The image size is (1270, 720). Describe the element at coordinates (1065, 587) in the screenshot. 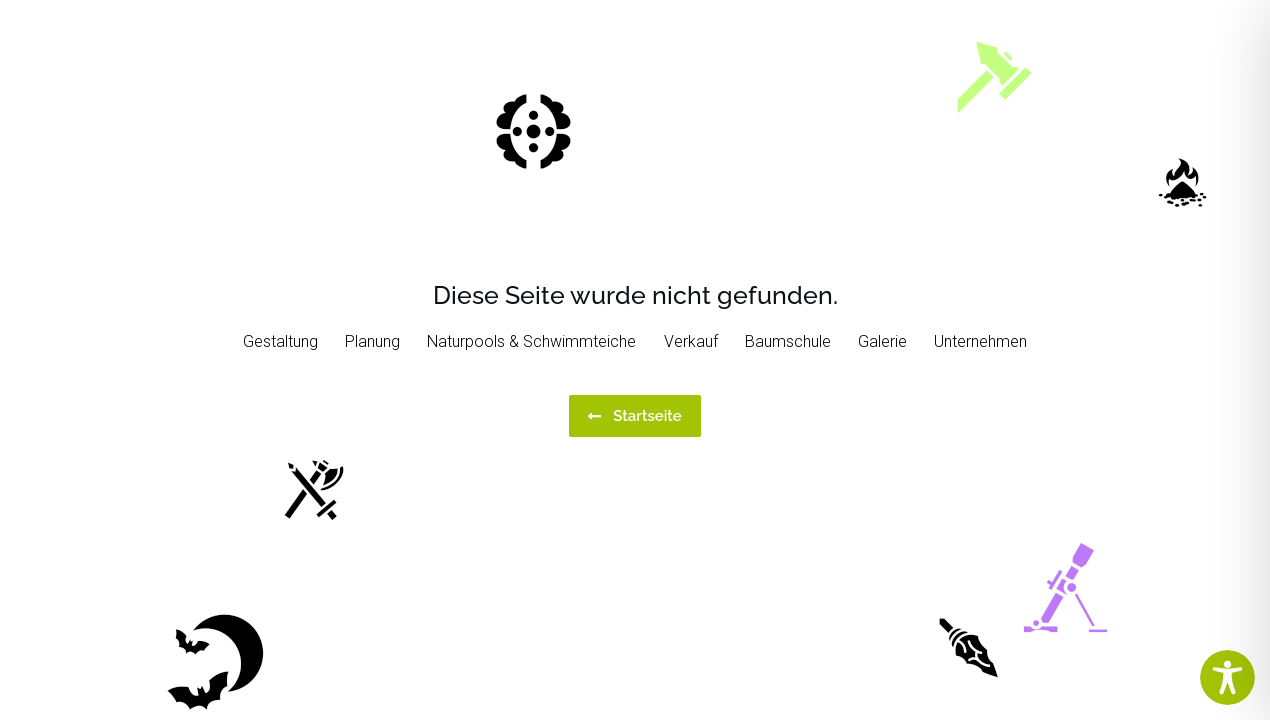

I see `mortar weapon icon for military or strategy games` at that location.